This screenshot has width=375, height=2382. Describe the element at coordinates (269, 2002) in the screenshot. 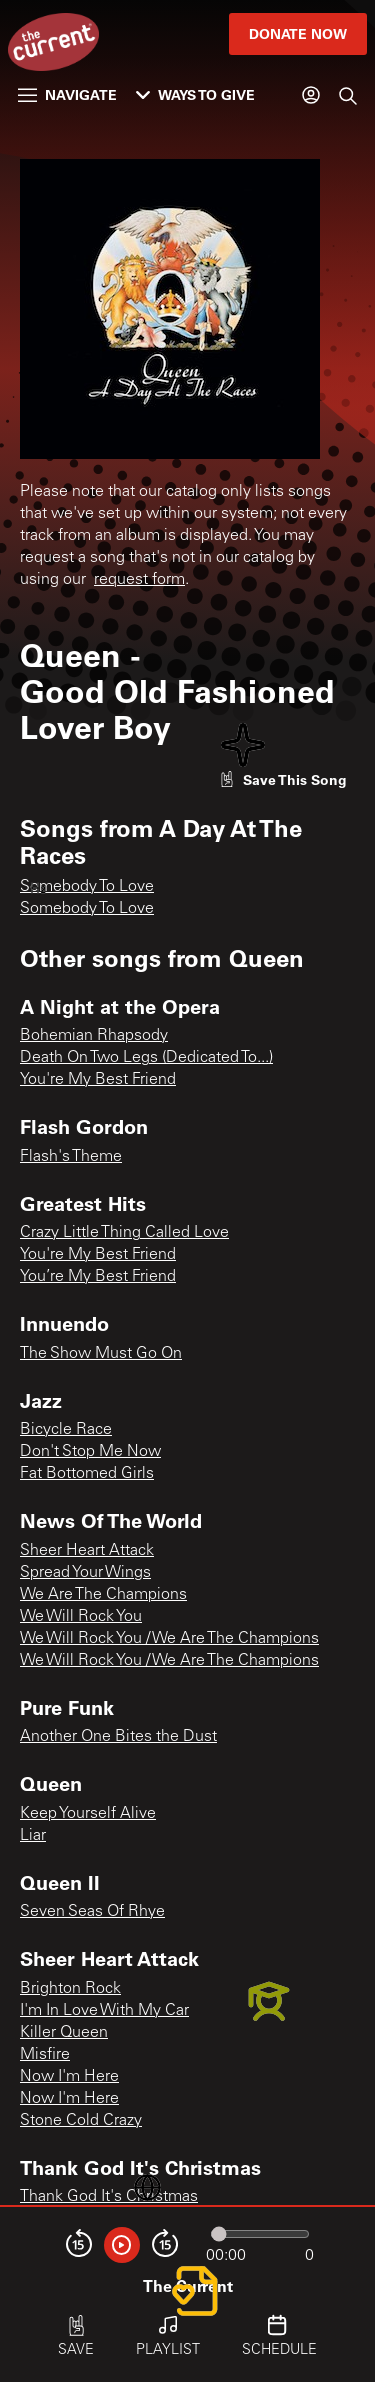

I see `view student profile` at that location.